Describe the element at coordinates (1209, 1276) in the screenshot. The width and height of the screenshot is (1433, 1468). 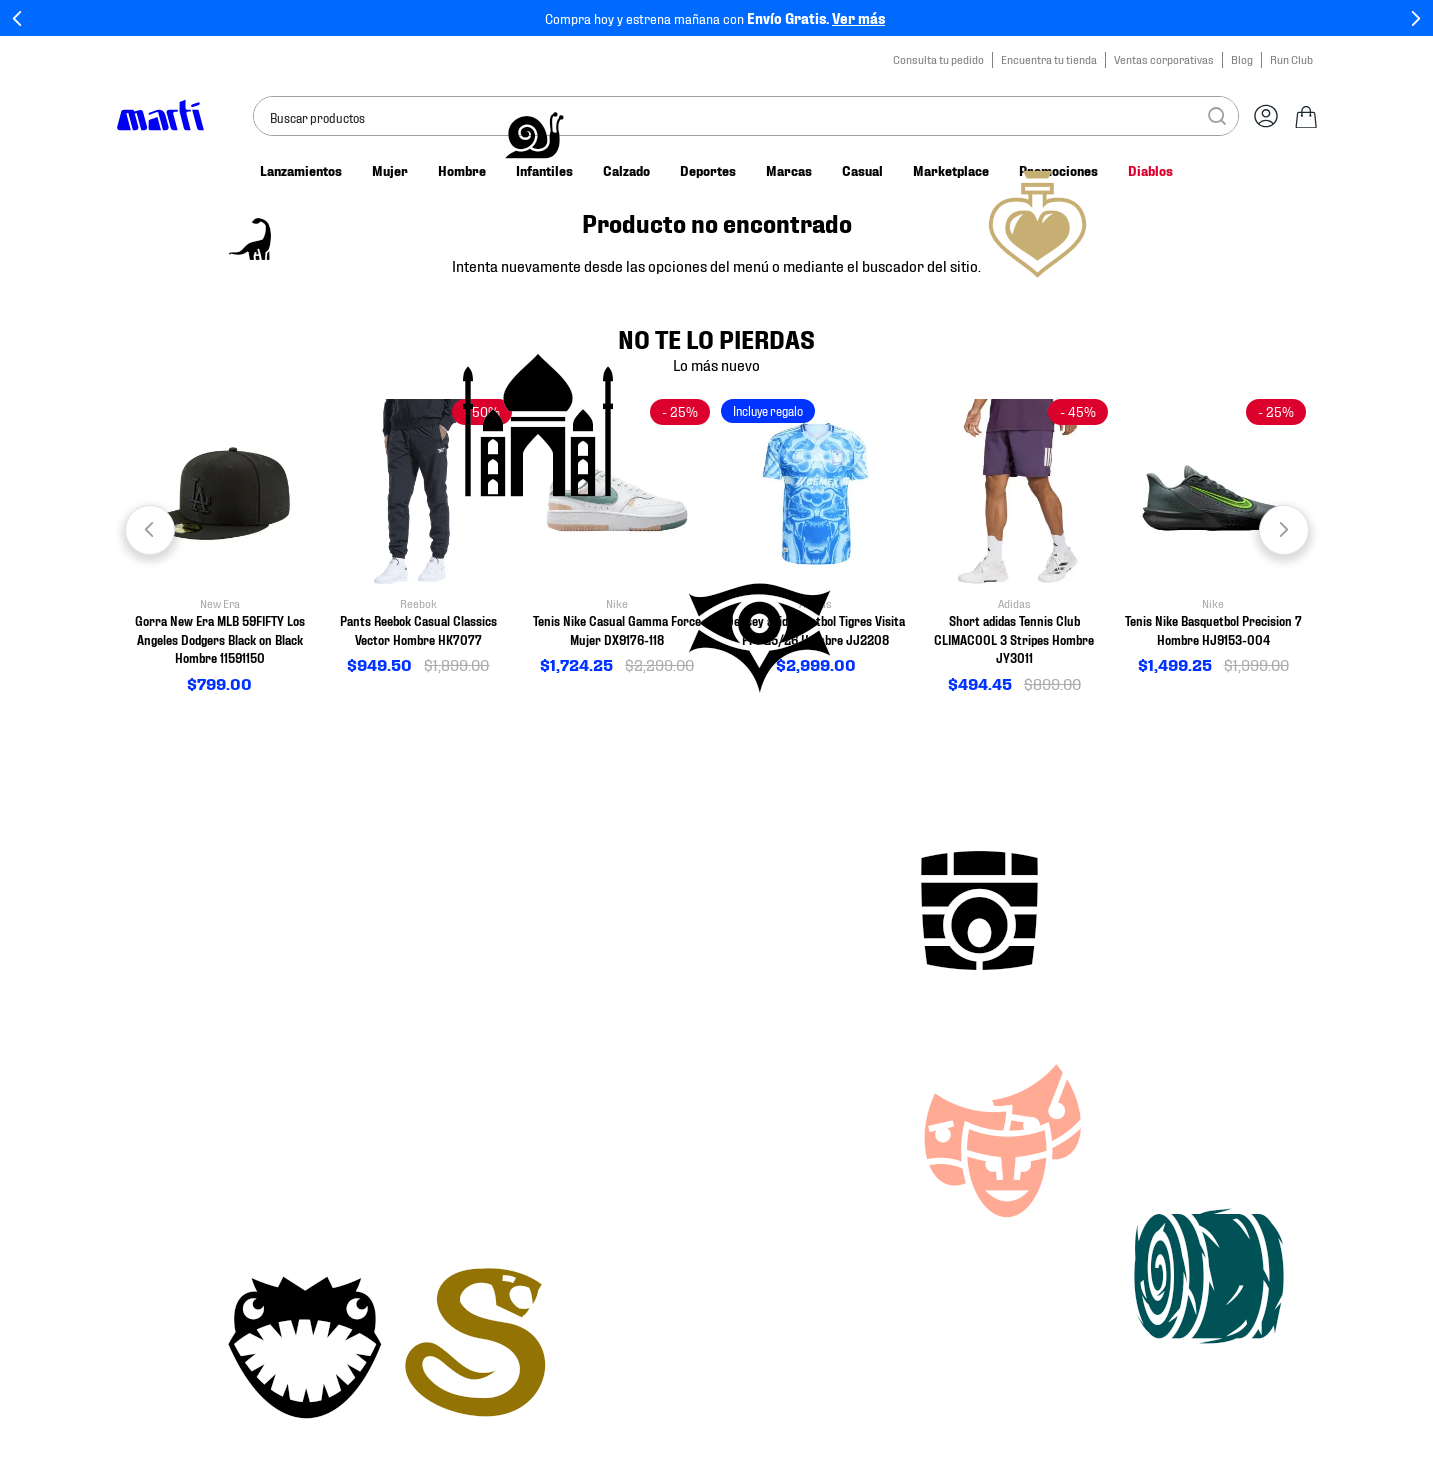
I see `hay bale resource in farming simulation game` at that location.